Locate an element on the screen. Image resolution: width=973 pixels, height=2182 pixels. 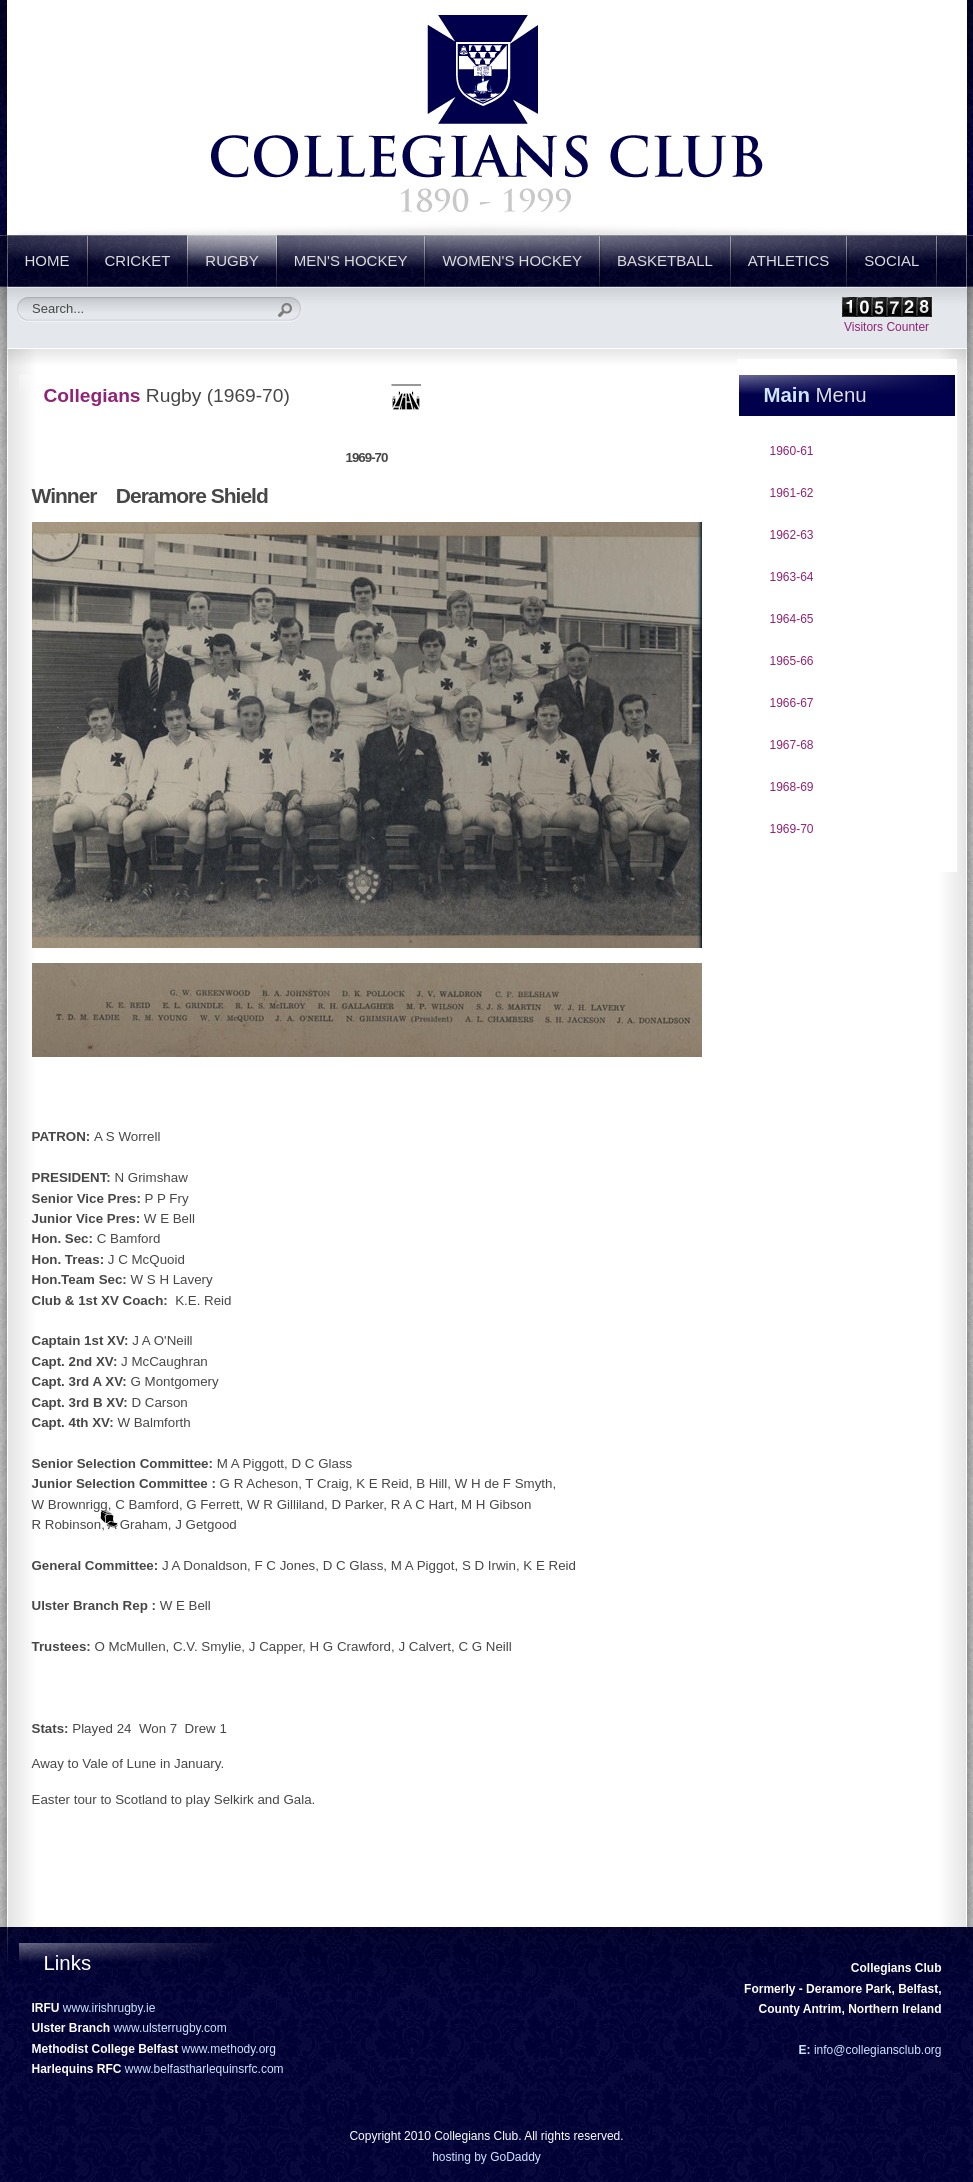
bread or bakery item in a cooking game is located at coordinates (109, 1519).